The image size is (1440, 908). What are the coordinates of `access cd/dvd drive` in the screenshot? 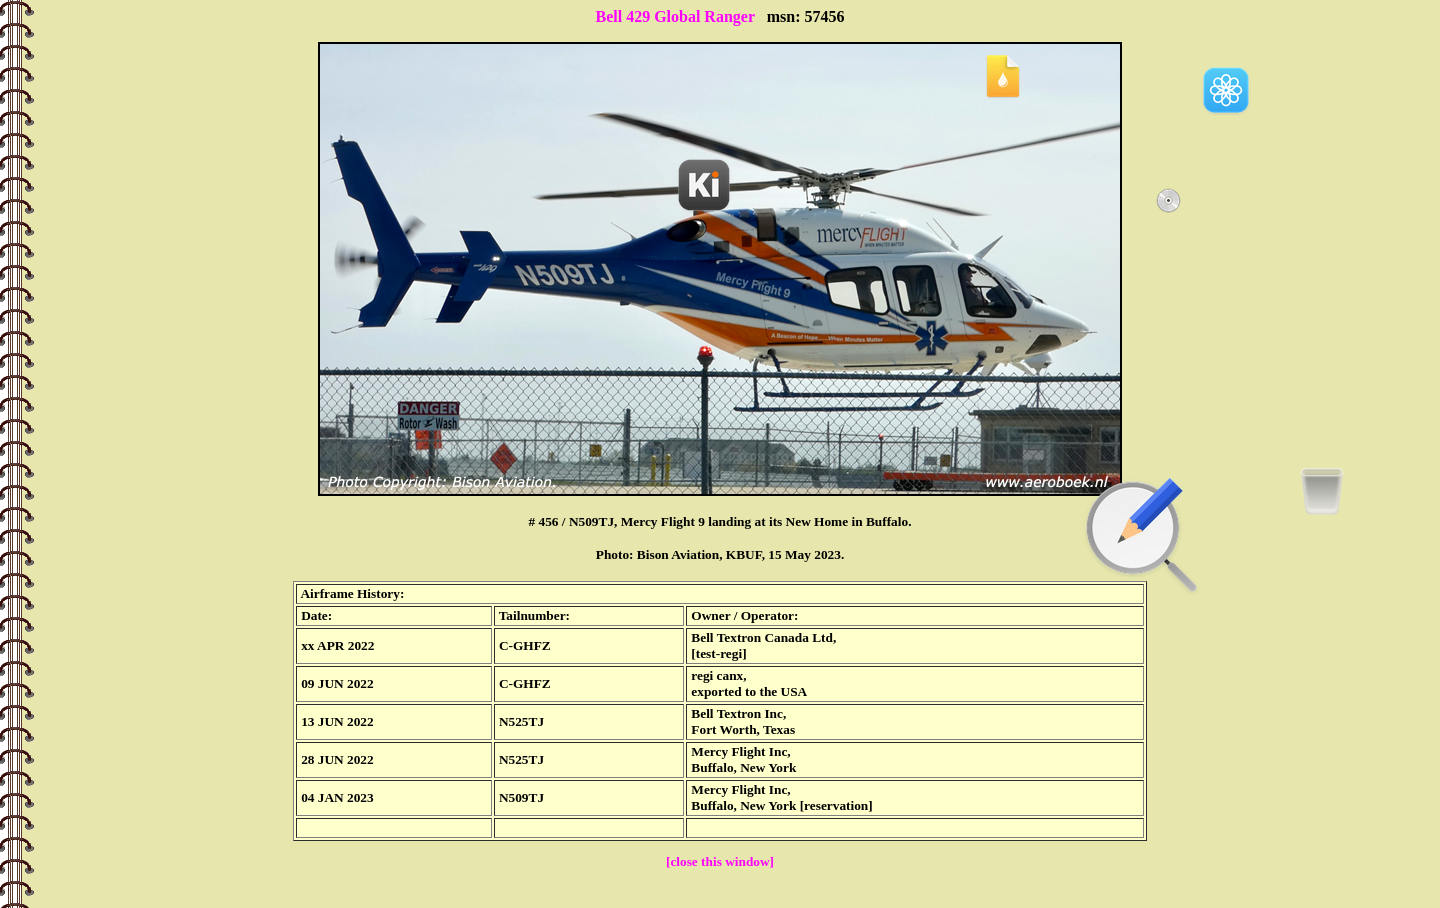 It's located at (1168, 200).